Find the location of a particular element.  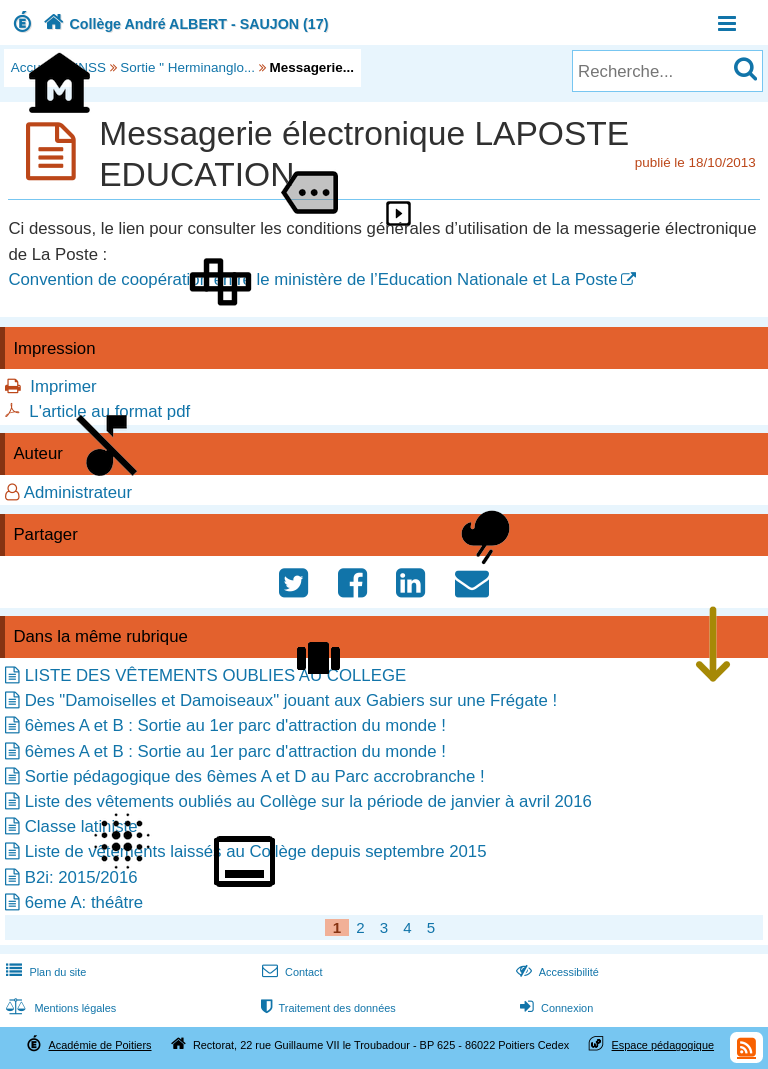

view more notifications is located at coordinates (309, 192).